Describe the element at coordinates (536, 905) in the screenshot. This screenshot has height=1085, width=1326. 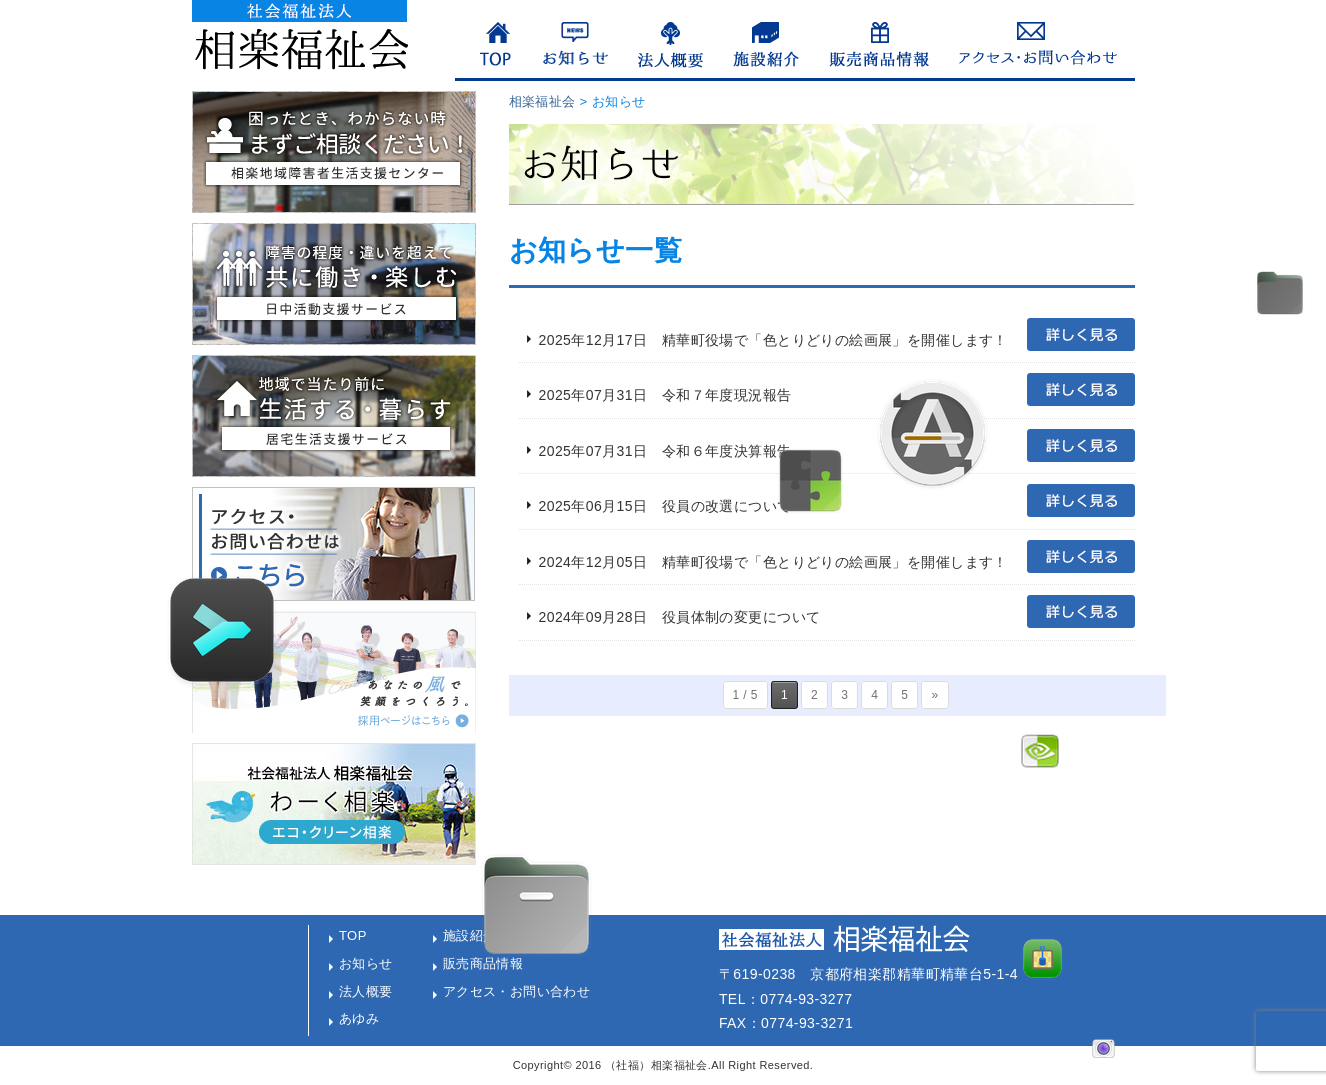
I see `open the file manager application` at that location.